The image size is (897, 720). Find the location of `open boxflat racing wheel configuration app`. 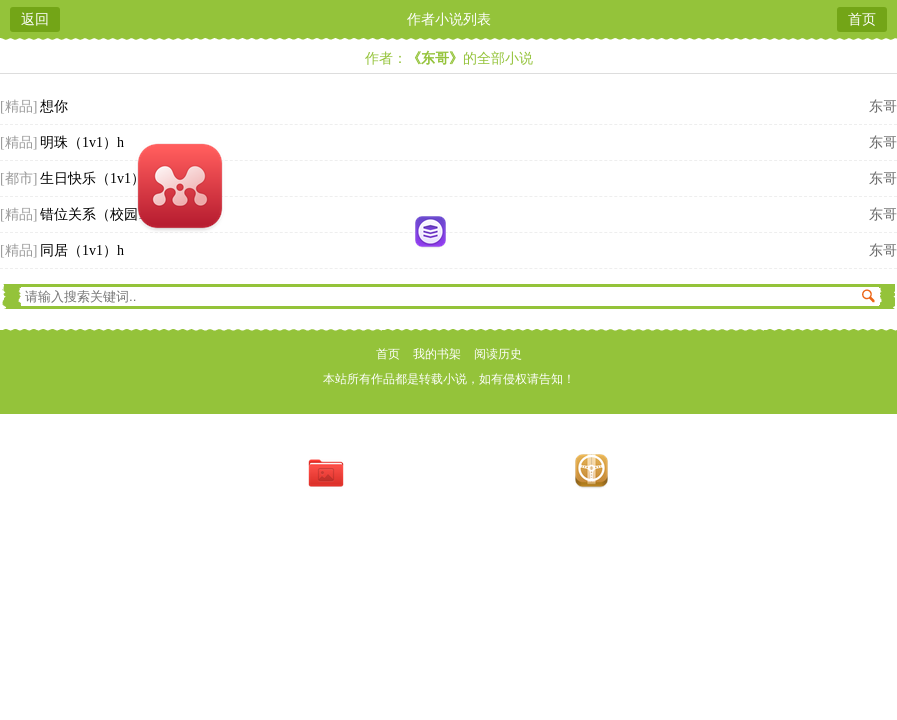

open boxflat racing wheel configuration app is located at coordinates (591, 470).